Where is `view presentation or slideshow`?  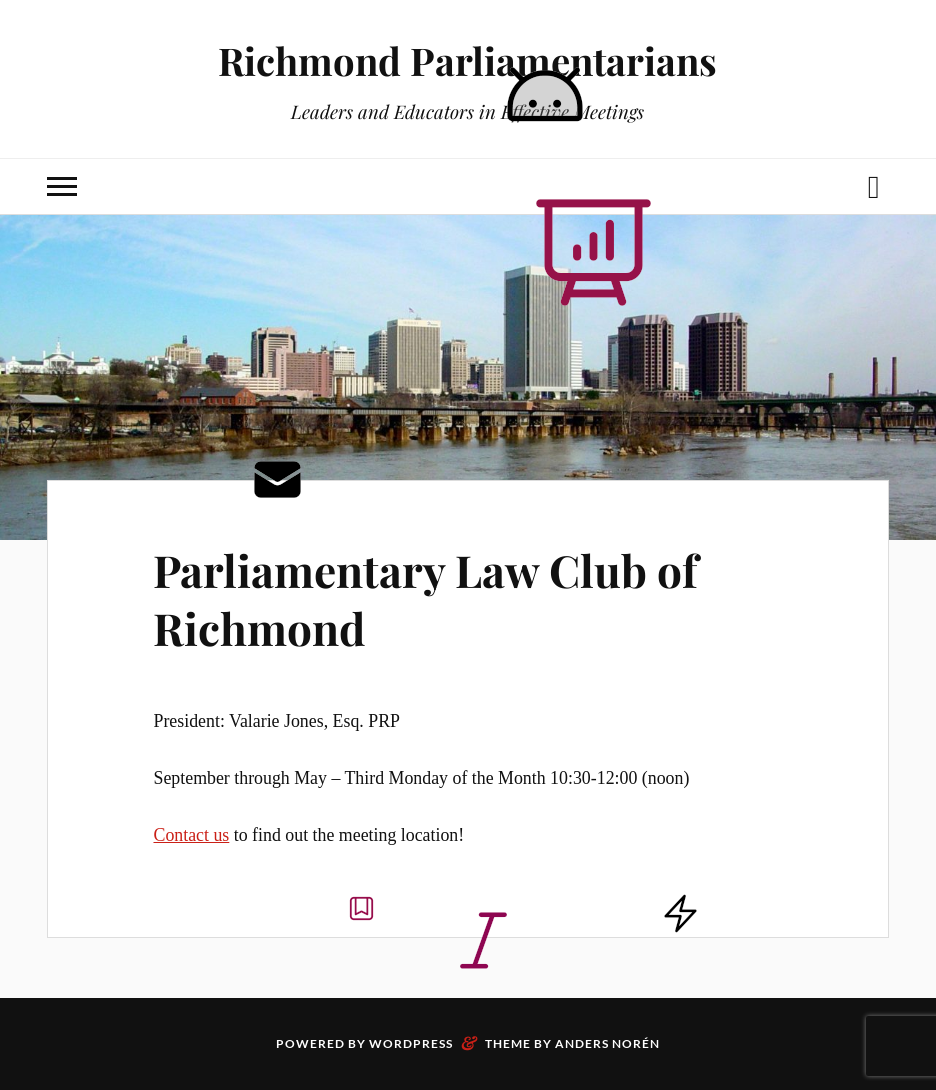 view presentation or slideshow is located at coordinates (593, 252).